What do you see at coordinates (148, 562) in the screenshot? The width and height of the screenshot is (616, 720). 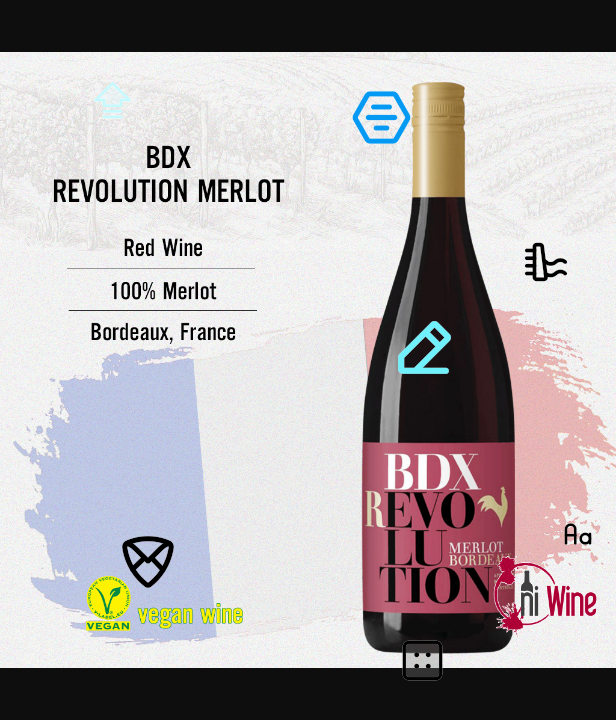 I see `open ctemplar secure email service` at bounding box center [148, 562].